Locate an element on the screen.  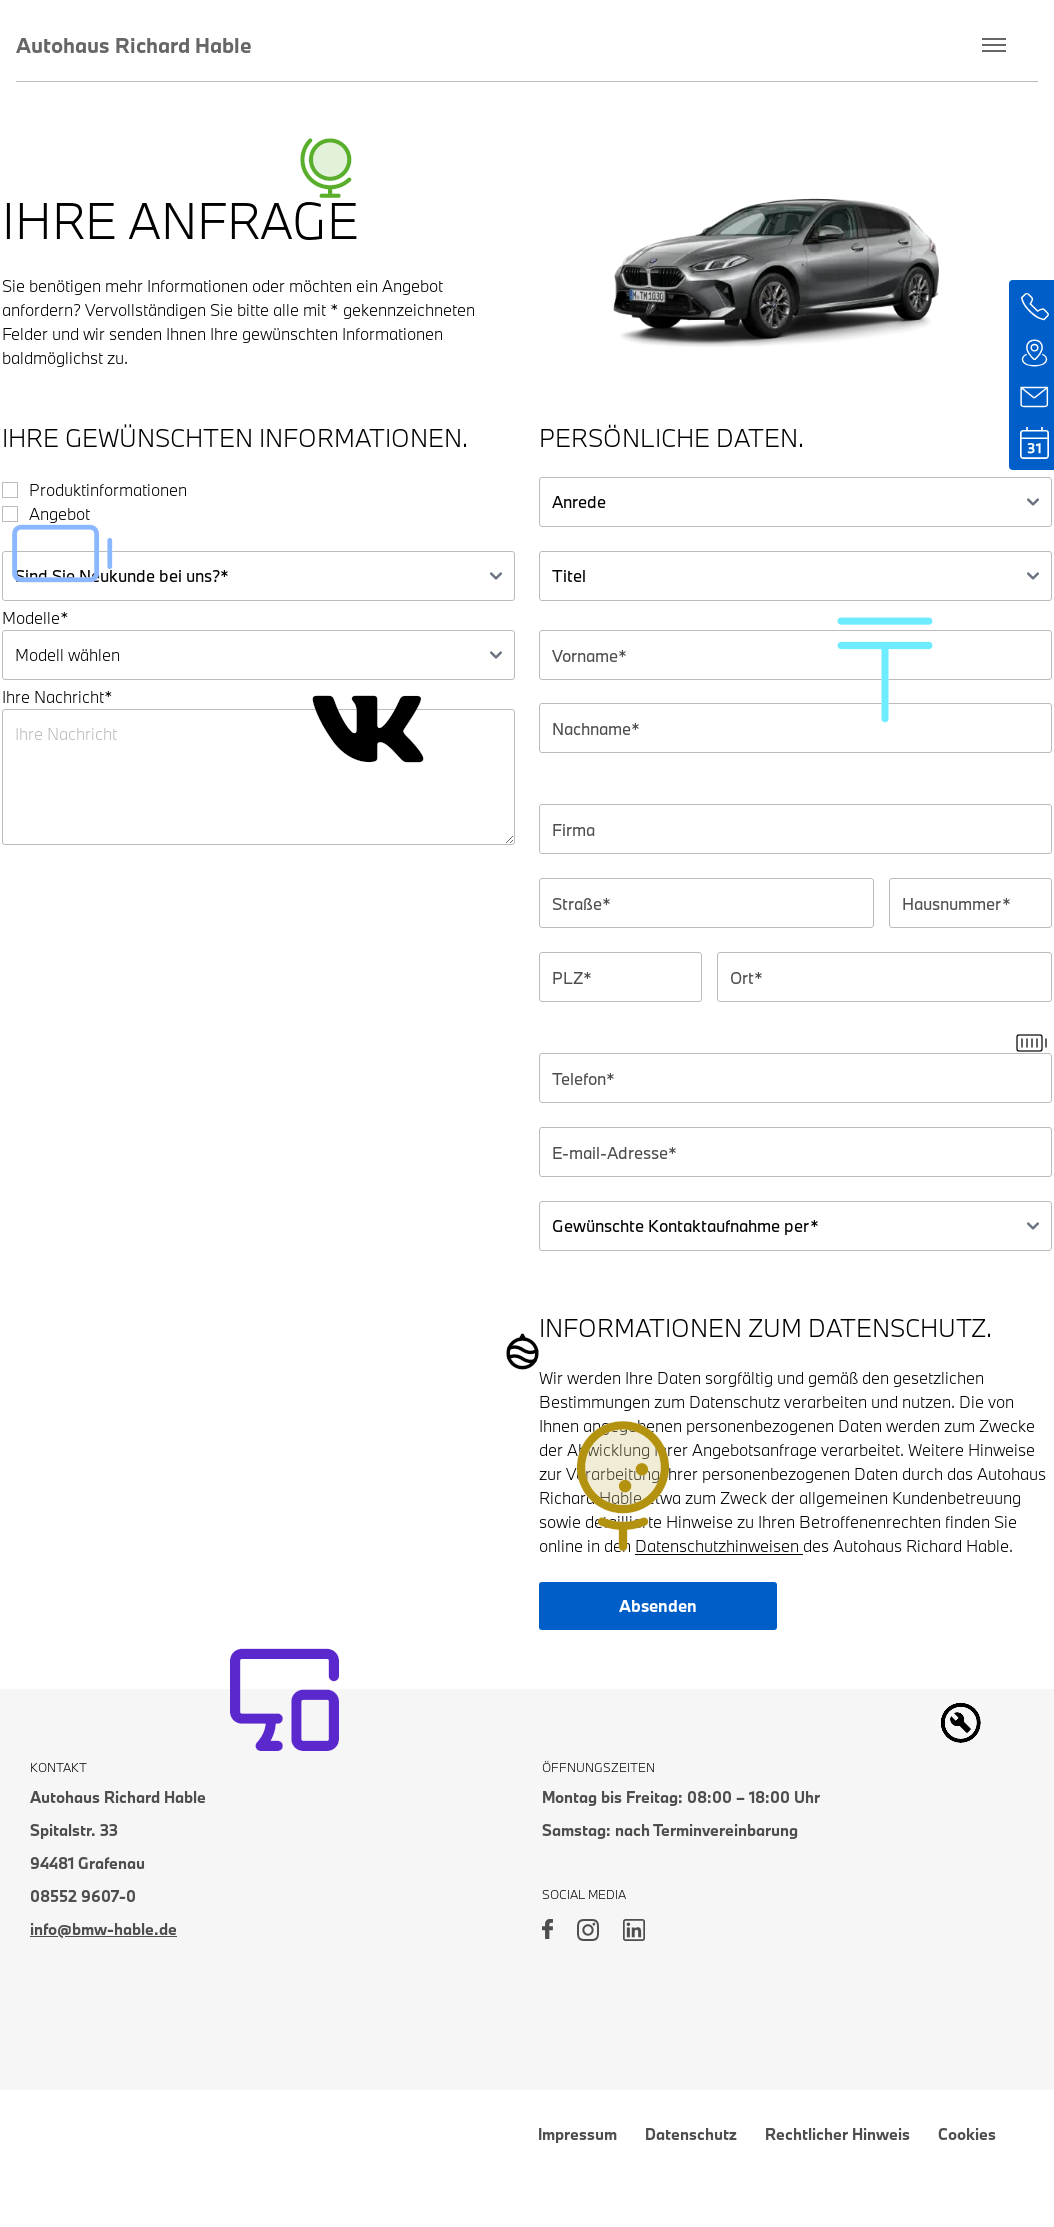
indicates battery is fully charged is located at coordinates (1031, 1043).